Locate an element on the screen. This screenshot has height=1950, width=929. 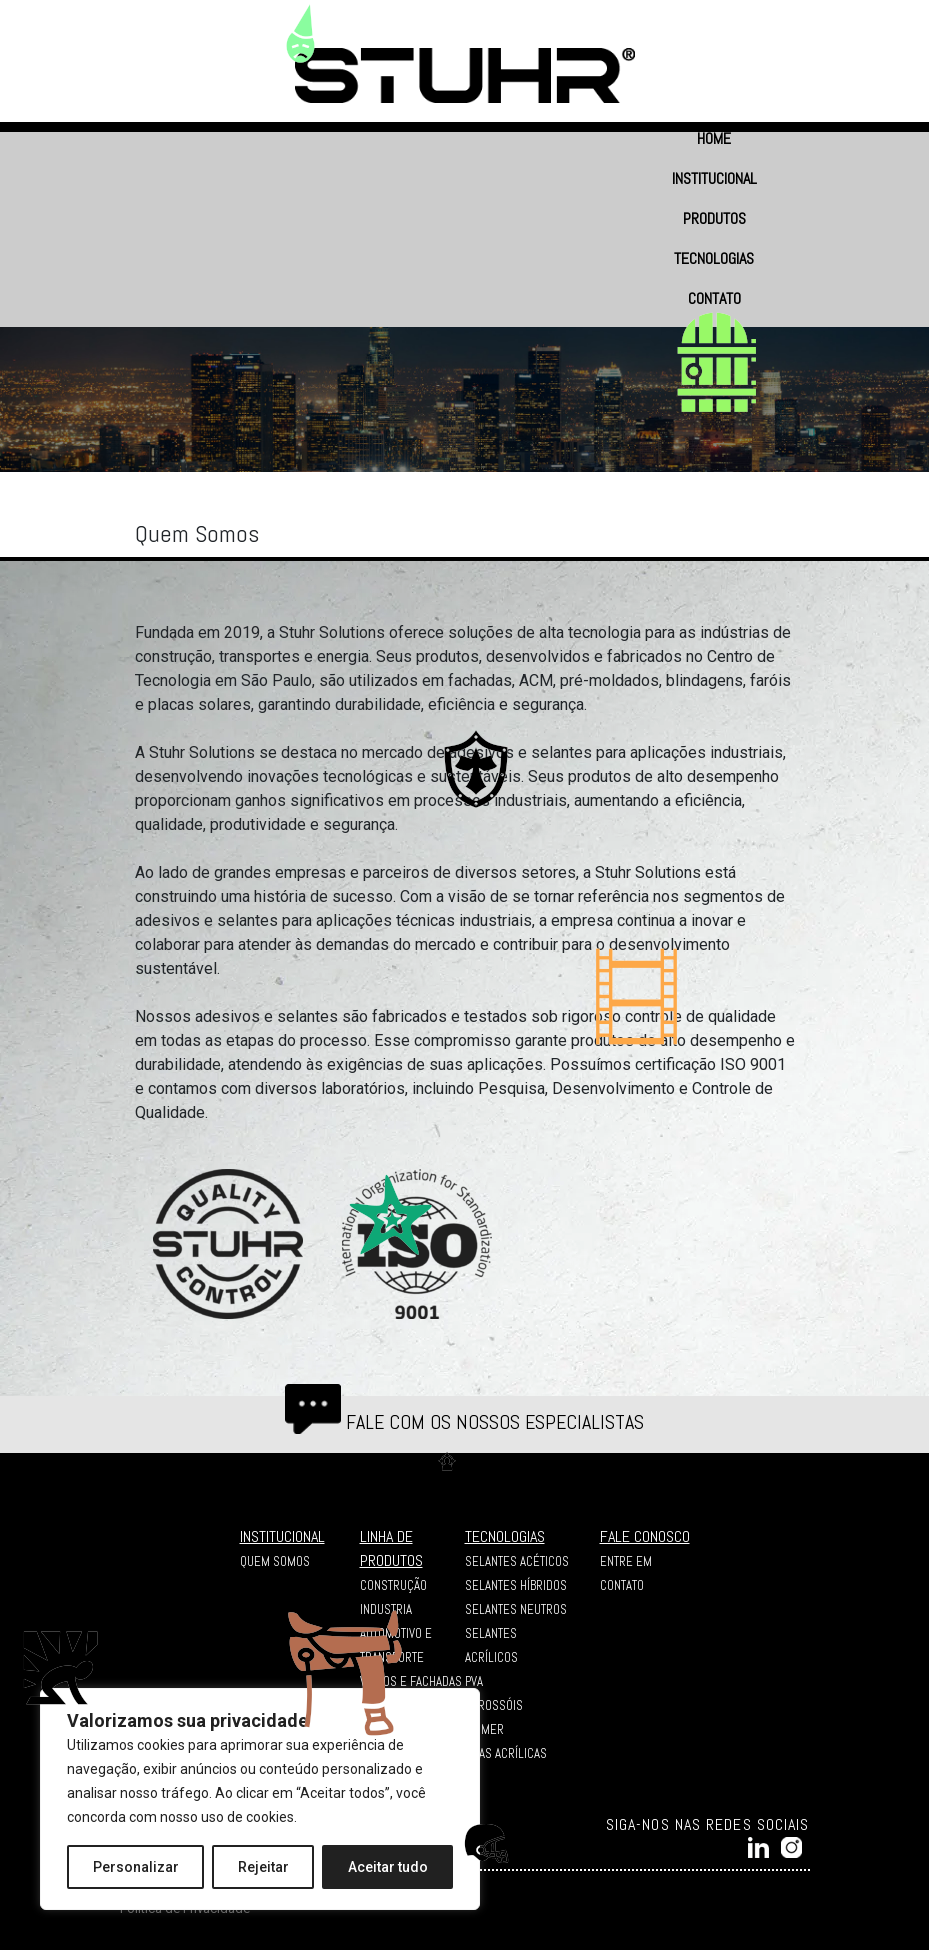
indicates oppression or overwhelming force in gameplay is located at coordinates (60, 1668).